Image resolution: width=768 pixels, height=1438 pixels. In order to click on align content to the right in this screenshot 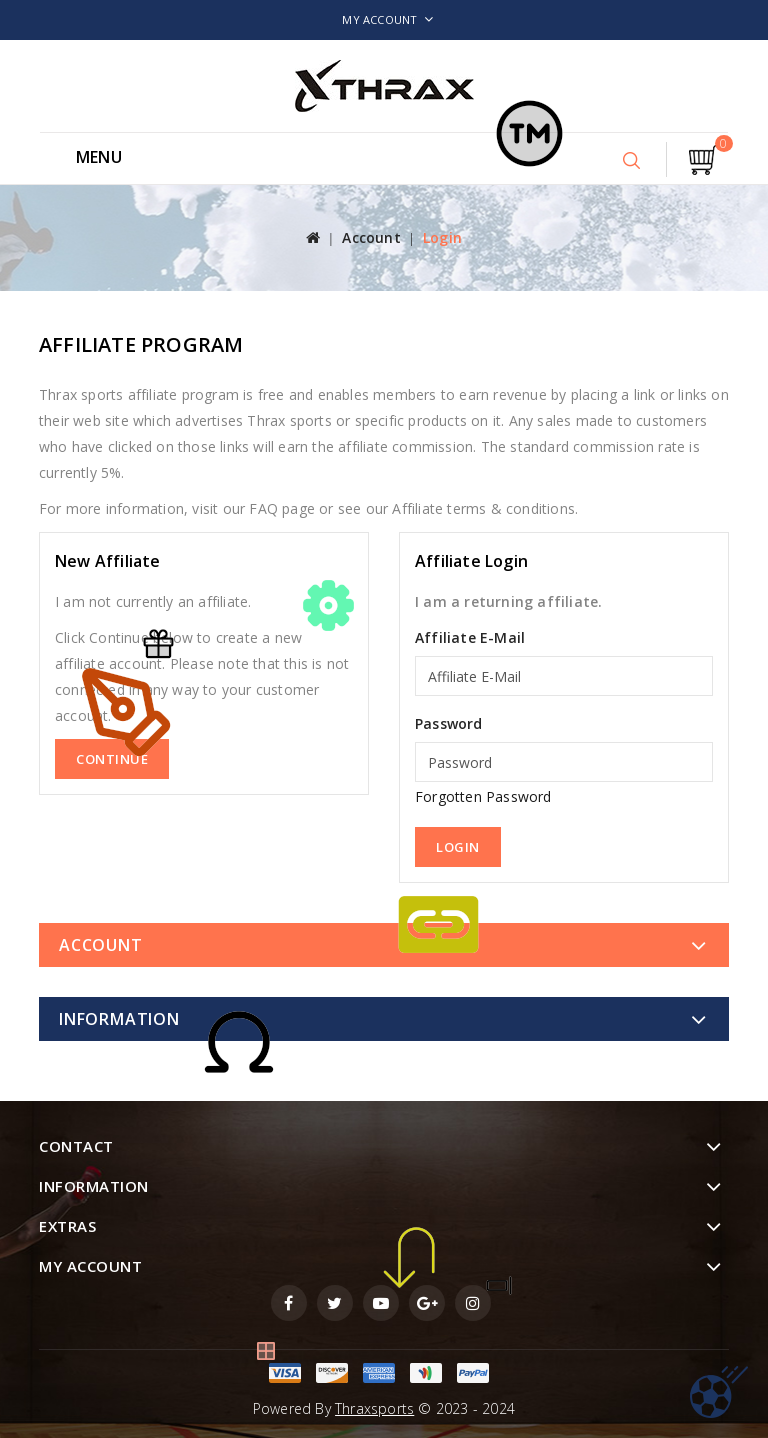, I will do `click(499, 1285)`.